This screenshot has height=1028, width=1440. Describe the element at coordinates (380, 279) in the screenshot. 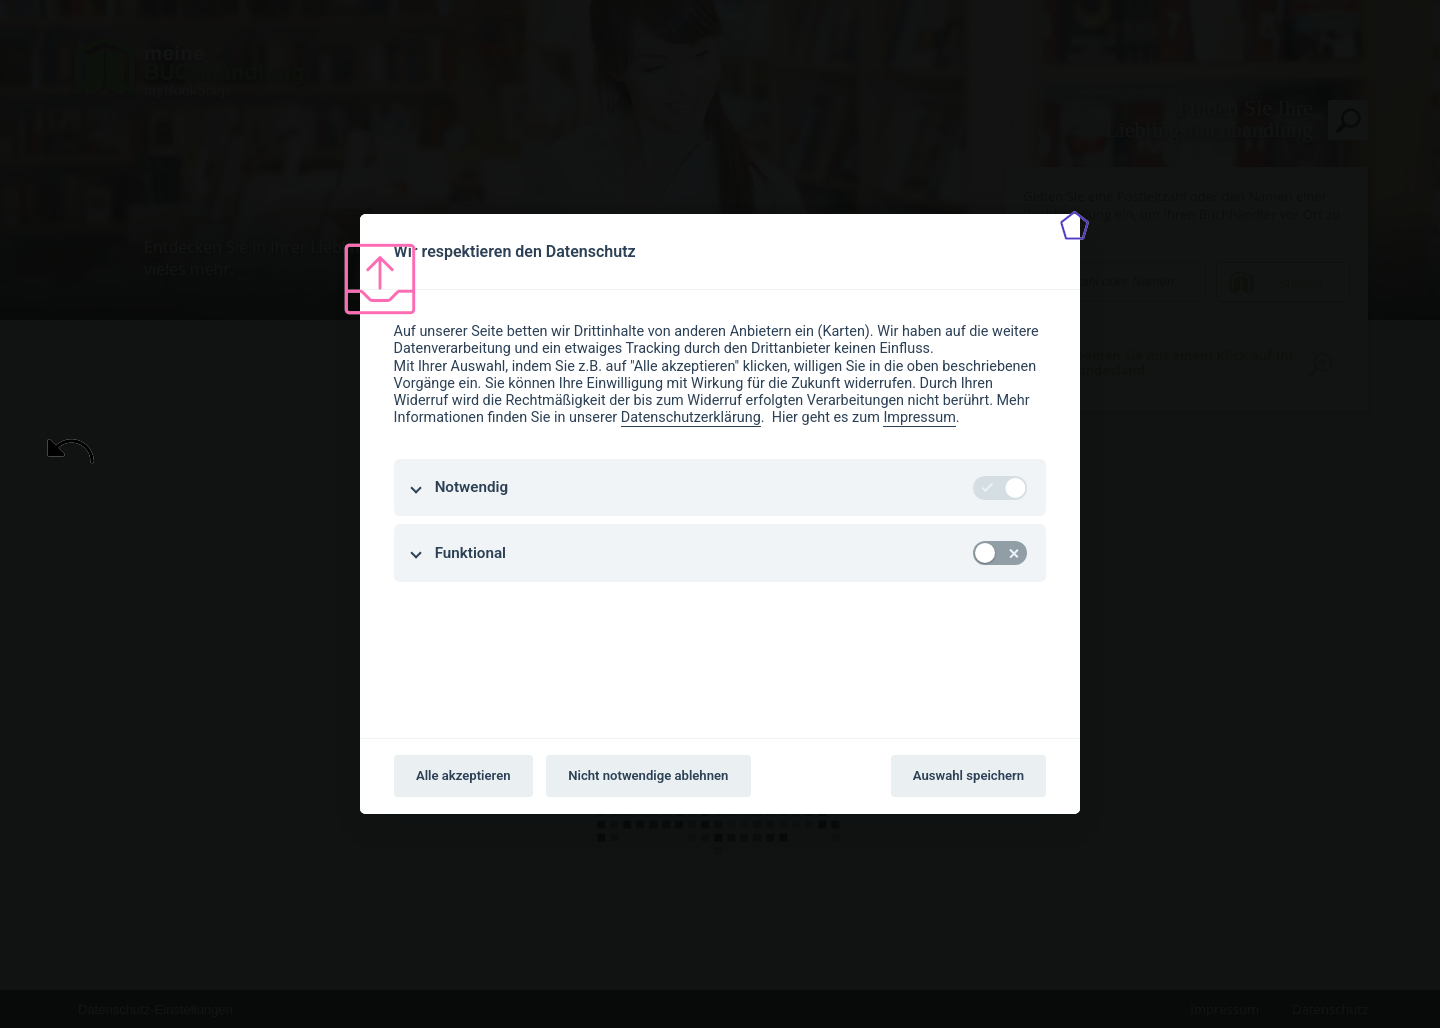

I see `upload file from inbox or tray` at that location.